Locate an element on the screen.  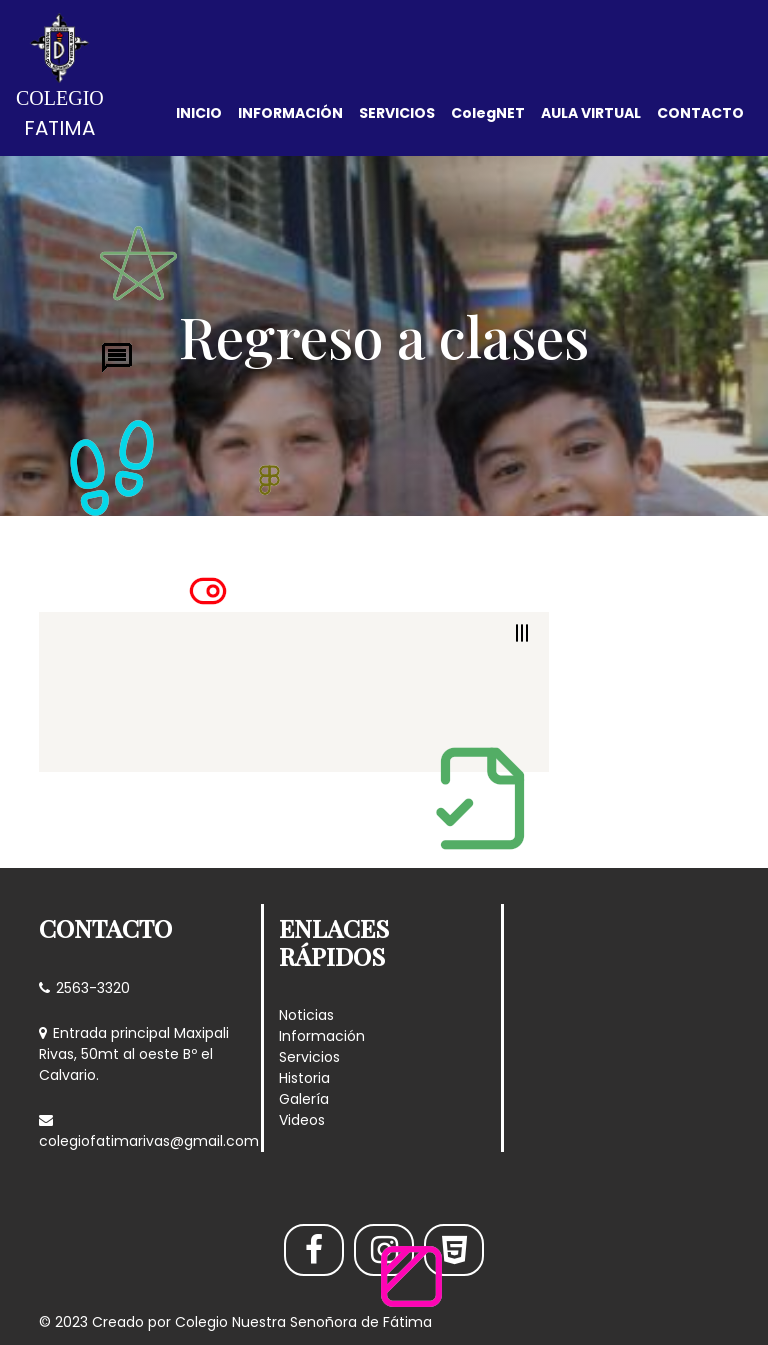
dry in shade laundry care instruction is located at coordinates (411, 1276).